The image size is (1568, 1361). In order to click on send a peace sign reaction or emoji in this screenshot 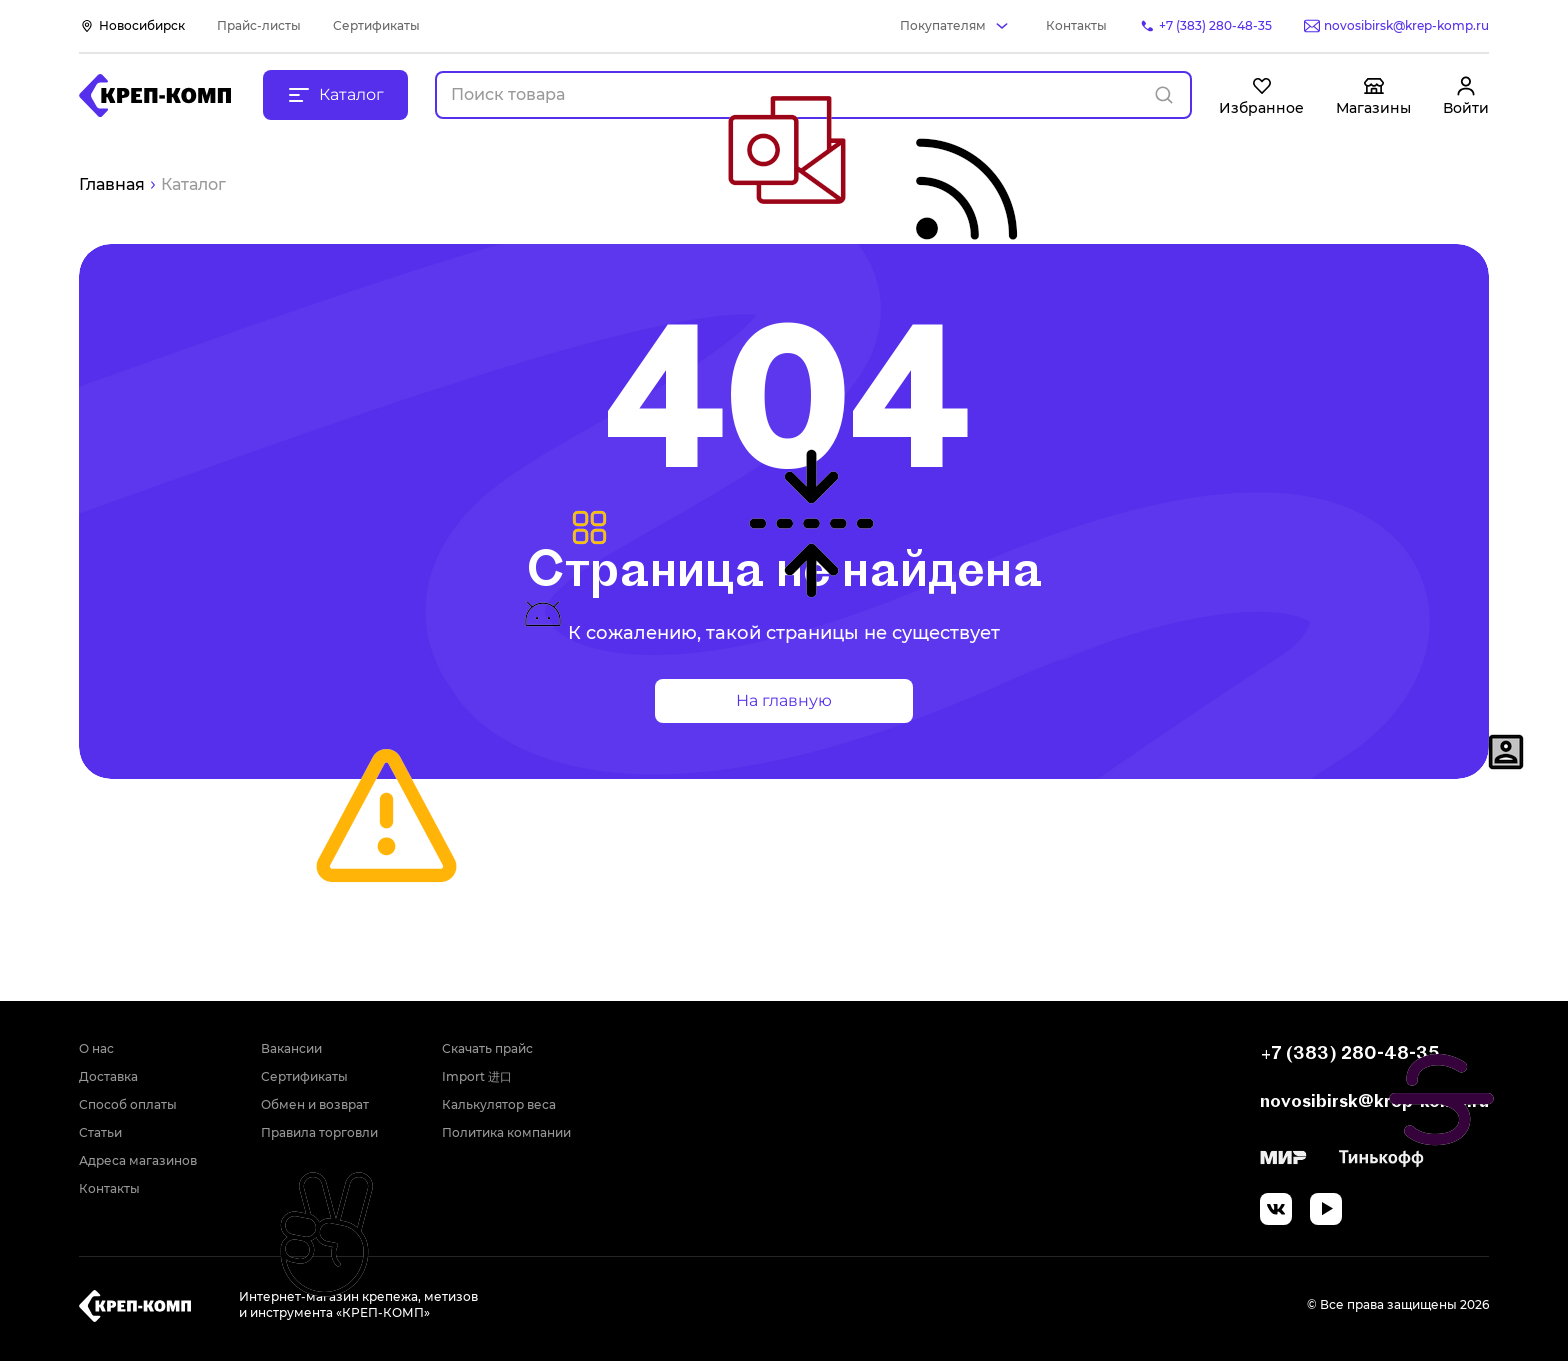, I will do `click(324, 1234)`.